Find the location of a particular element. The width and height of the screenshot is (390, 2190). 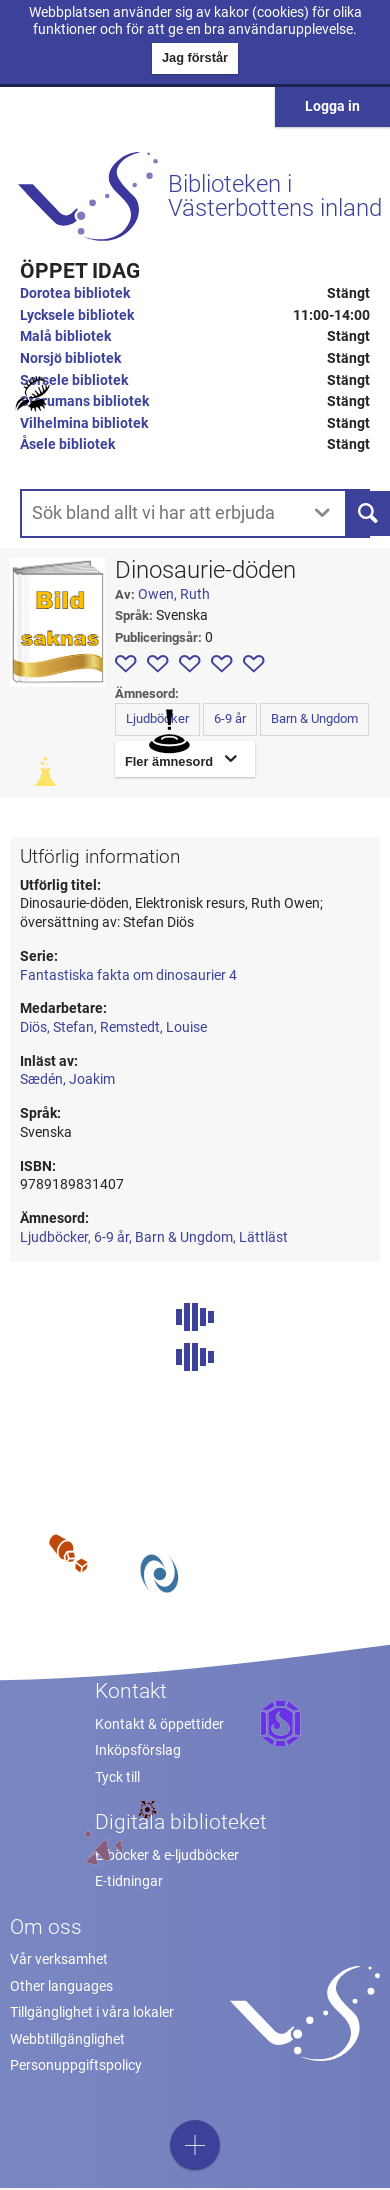

indicates a critical hit or power attack in gameplay is located at coordinates (147, 1809).